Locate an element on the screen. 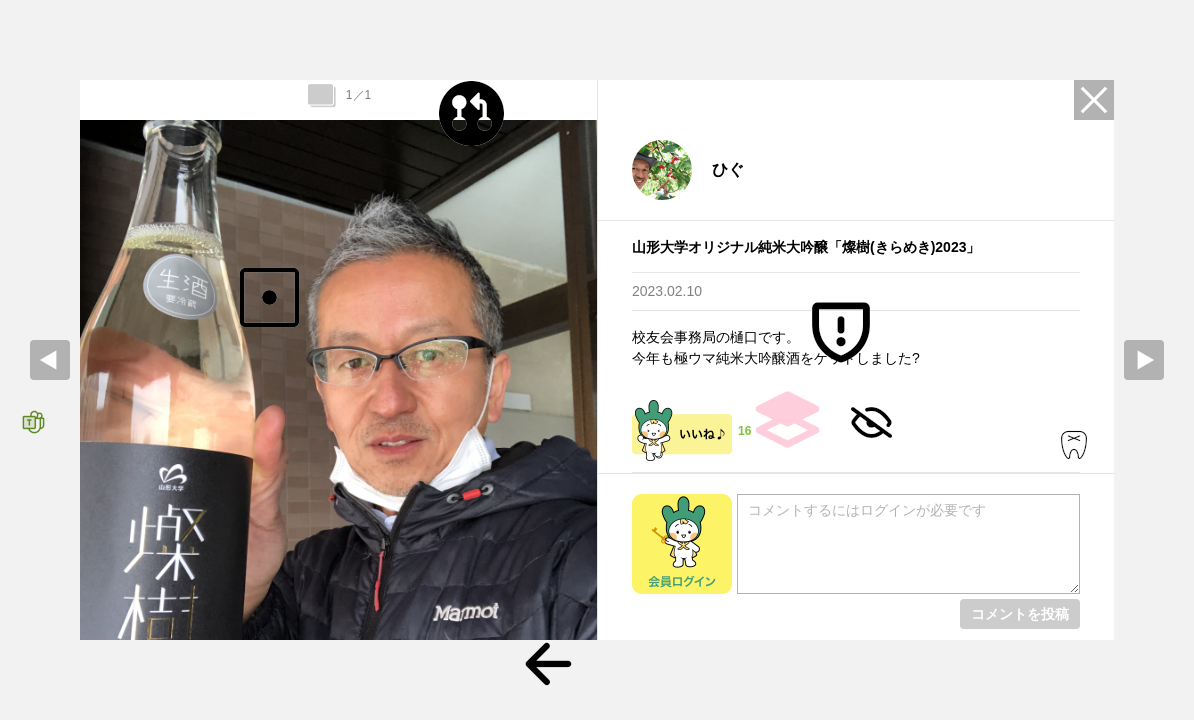 The image size is (1194, 720). open microsoft teams is located at coordinates (33, 422).